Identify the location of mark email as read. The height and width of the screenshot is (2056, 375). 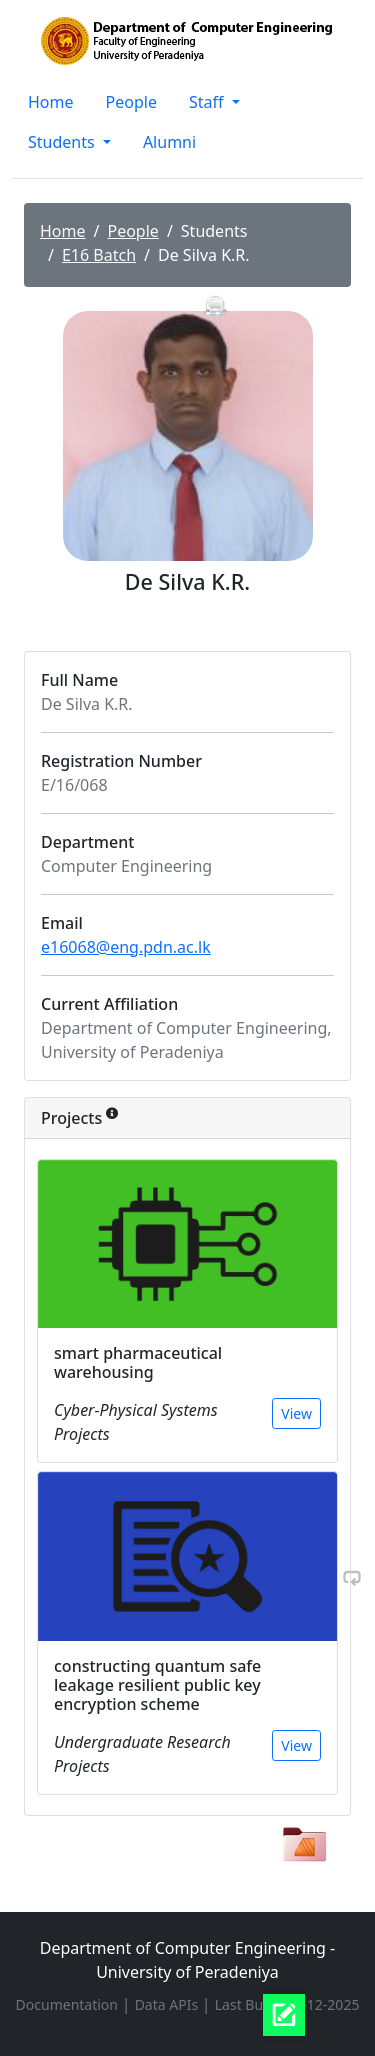
(215, 305).